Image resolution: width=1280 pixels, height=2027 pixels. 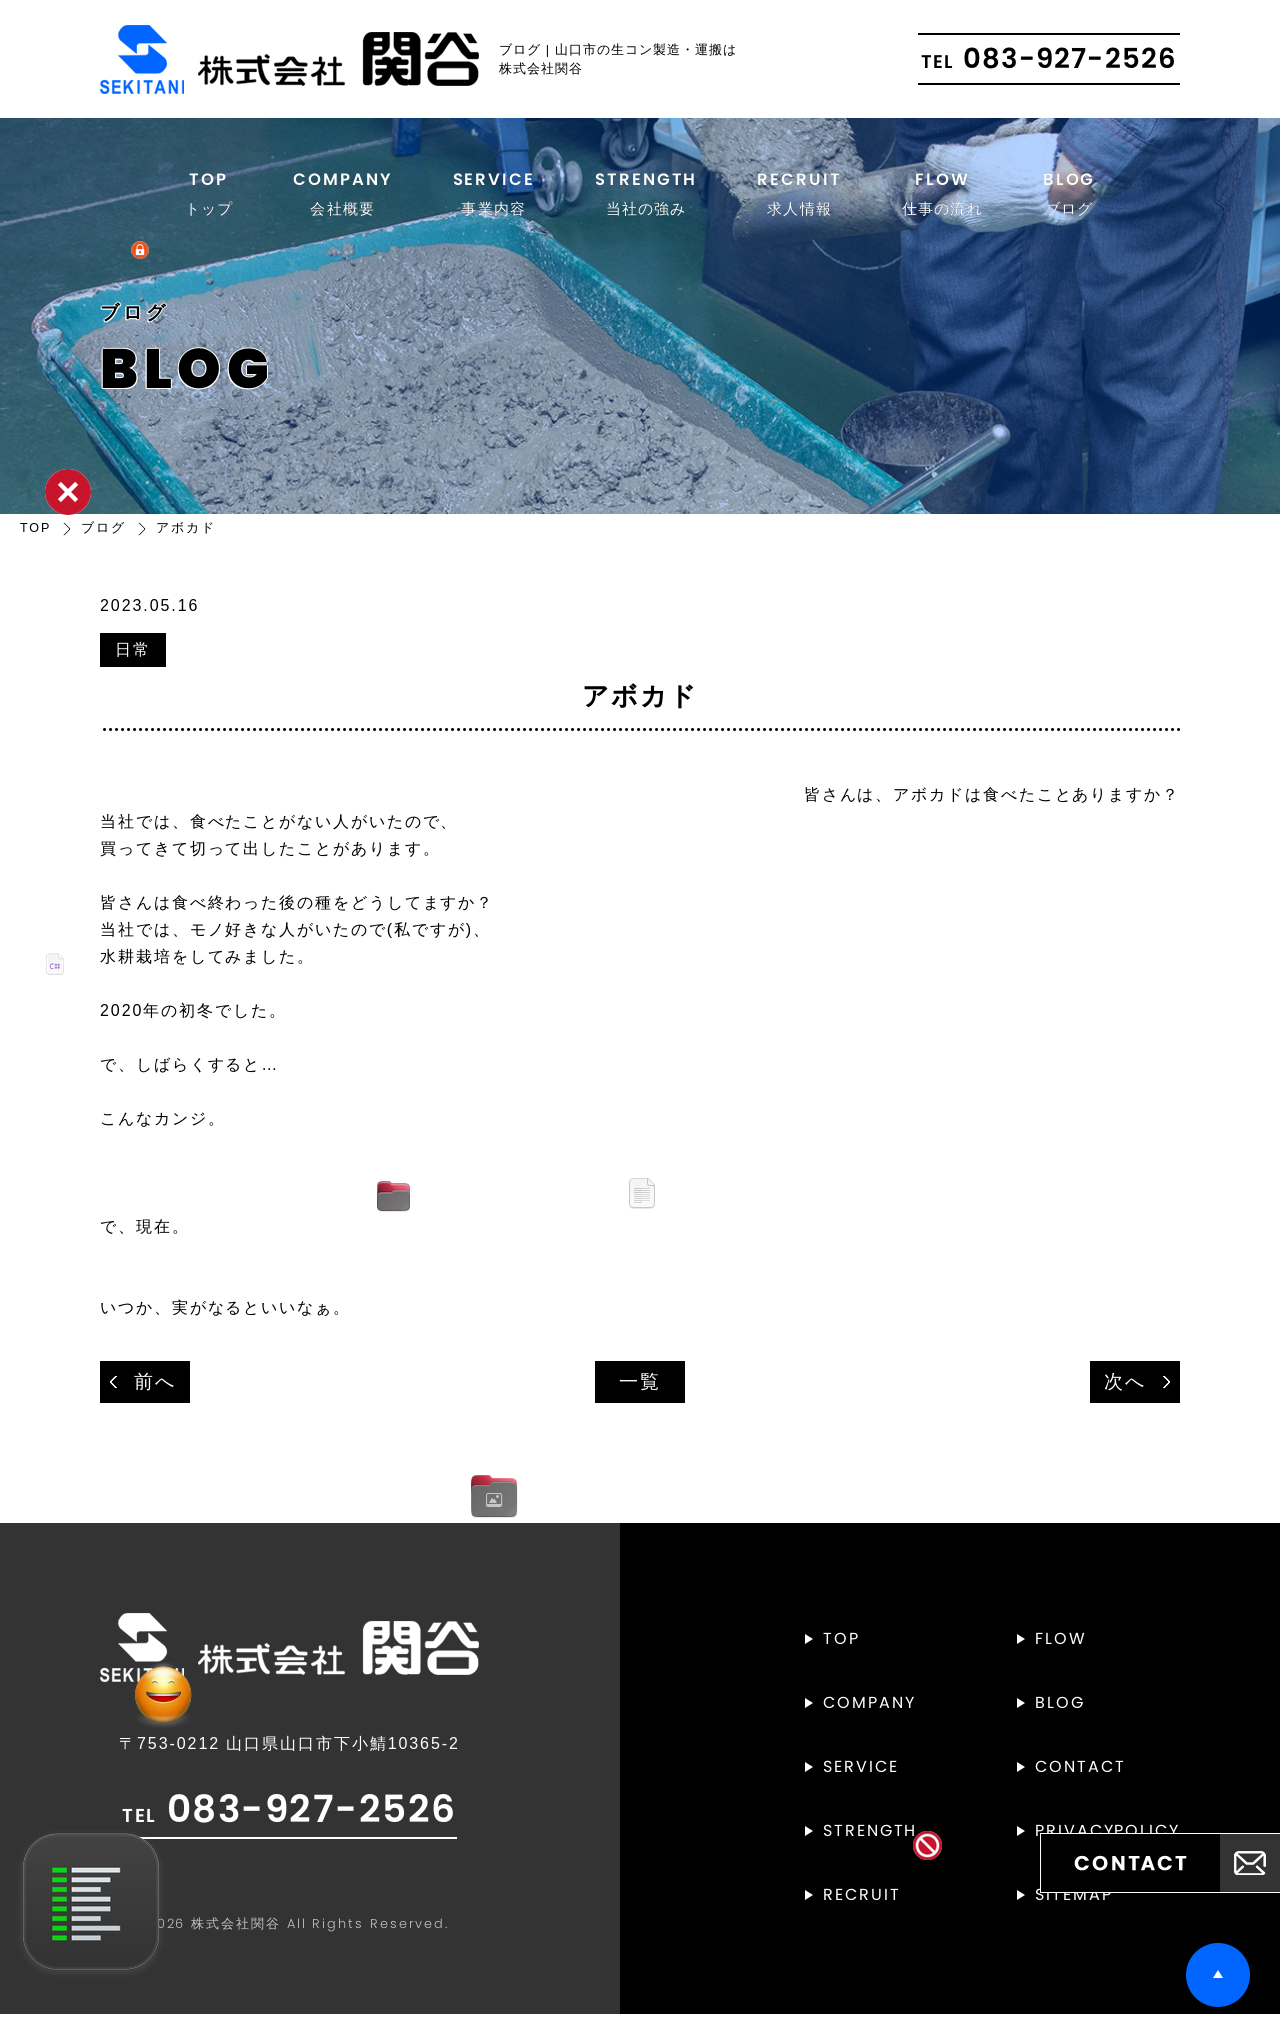 I want to click on open a text document, so click(x=642, y=1193).